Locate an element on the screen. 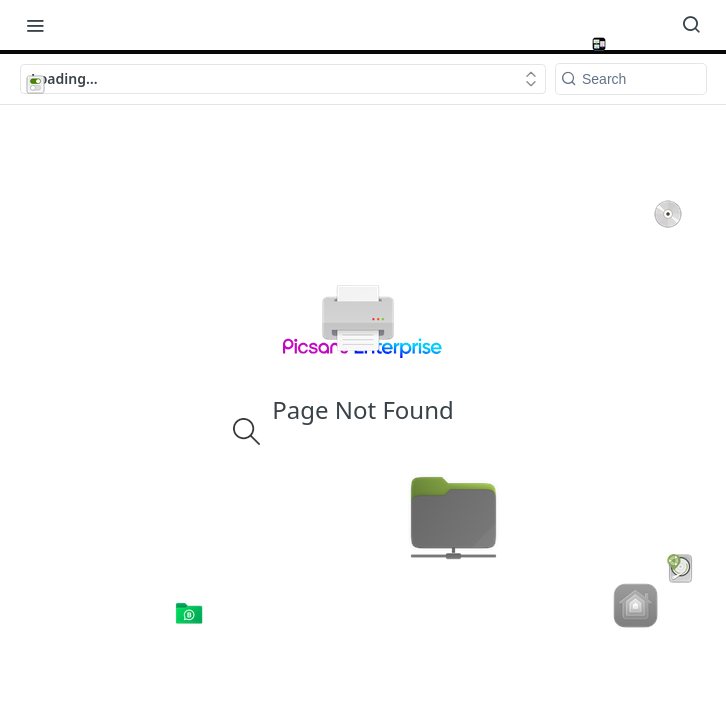  print the current document is located at coordinates (358, 318).